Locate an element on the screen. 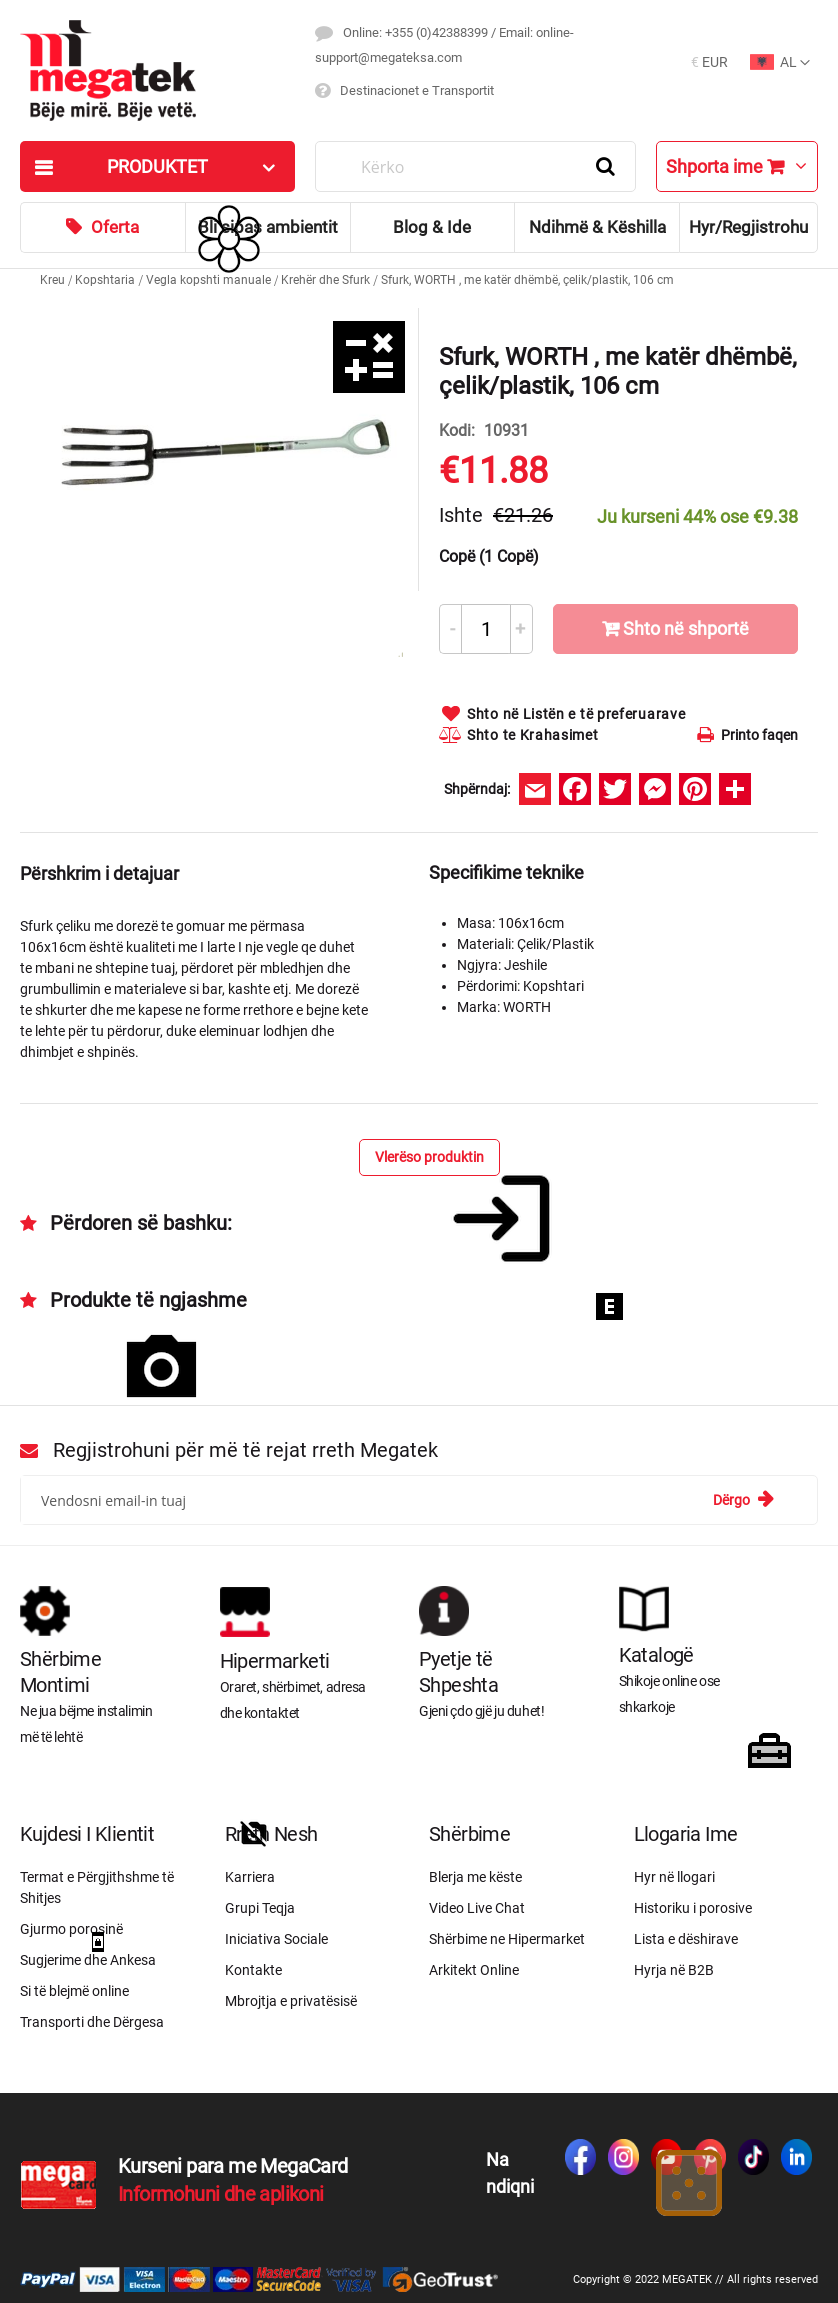 The height and width of the screenshot is (2303, 838). open camera to take a photo is located at coordinates (161, 1369).